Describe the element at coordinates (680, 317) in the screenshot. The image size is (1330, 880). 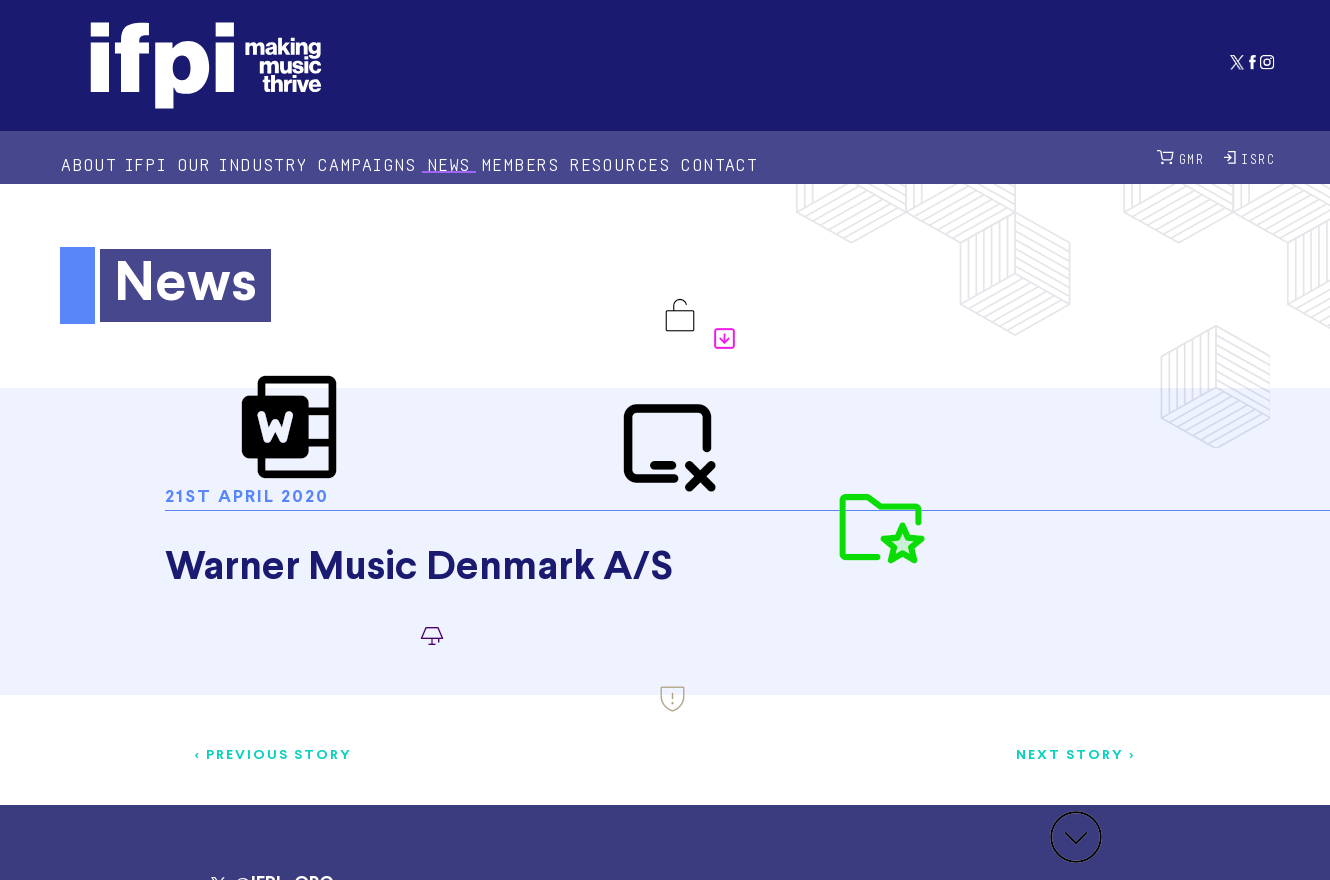
I see `unlocked or unsecured state` at that location.